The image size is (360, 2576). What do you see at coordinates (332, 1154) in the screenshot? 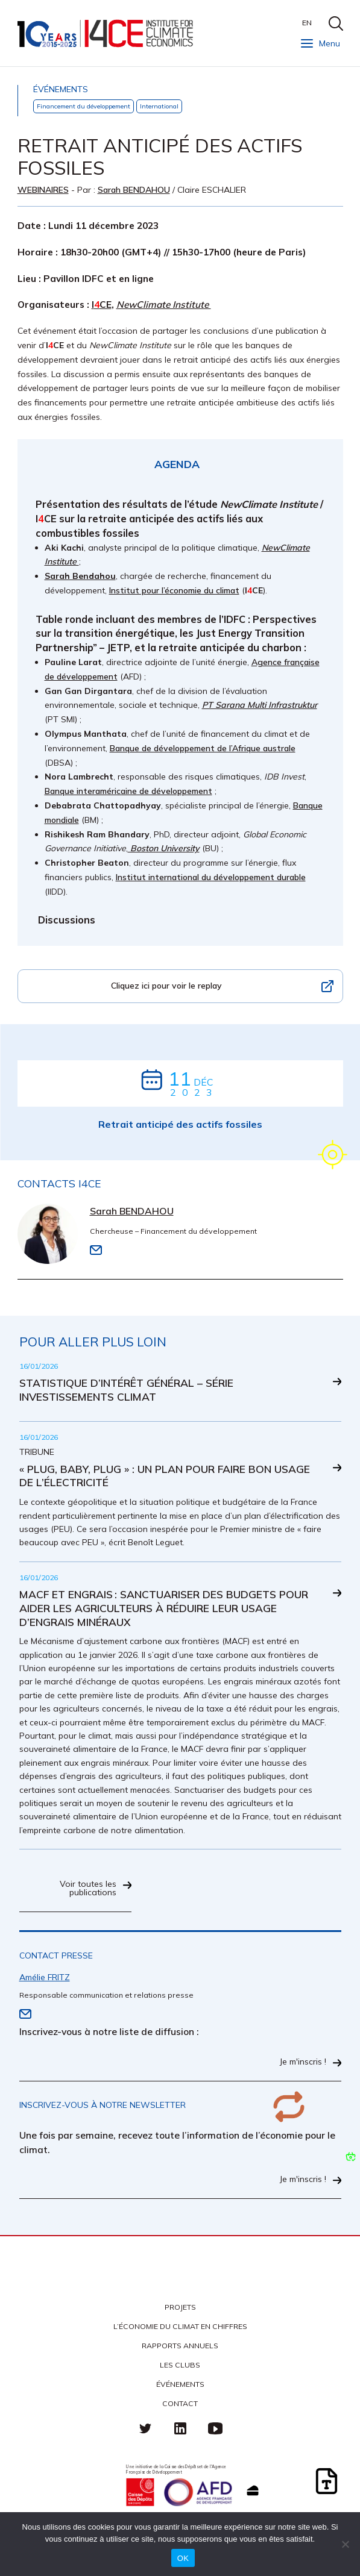
I see `center map on current location` at bounding box center [332, 1154].